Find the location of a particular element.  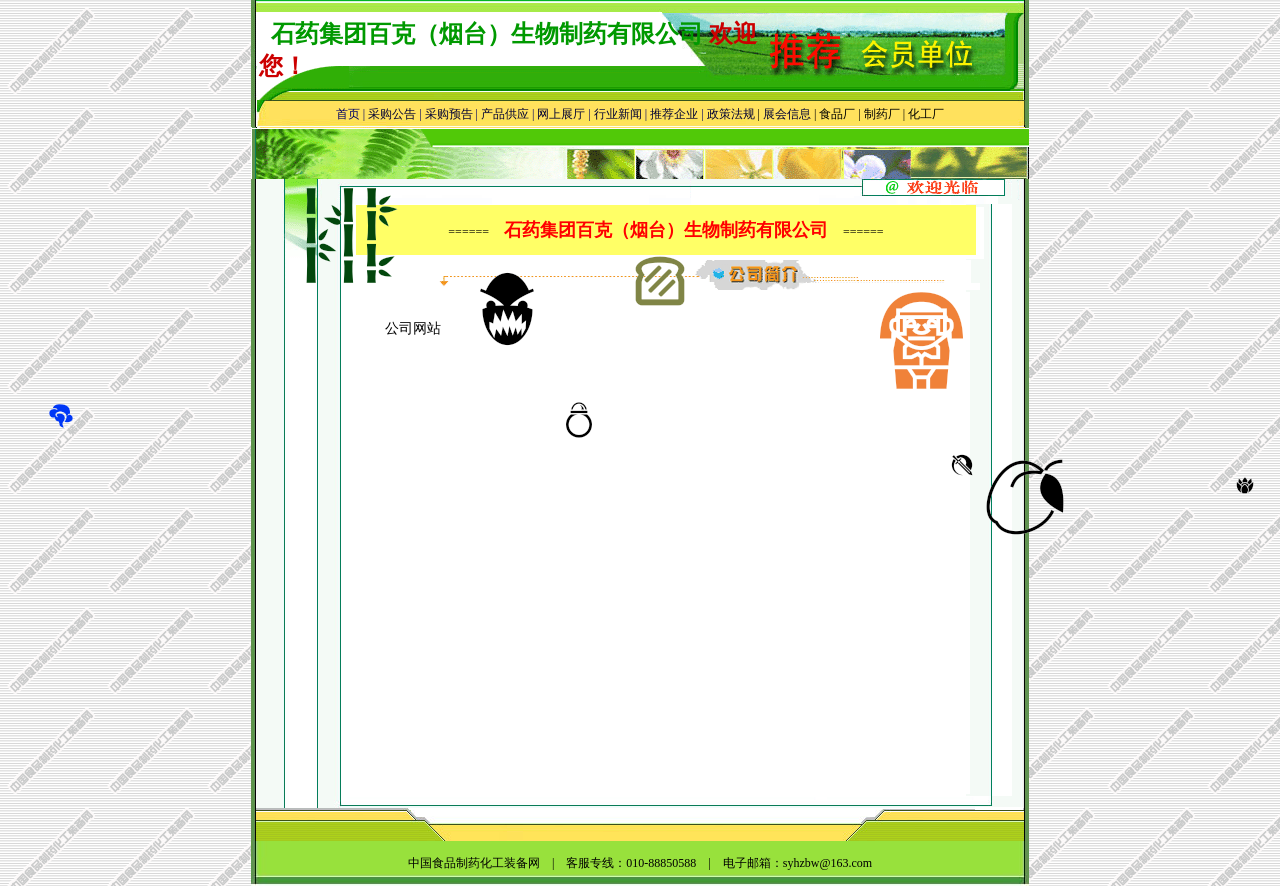

represents a fruit or produce category is located at coordinates (1025, 497).